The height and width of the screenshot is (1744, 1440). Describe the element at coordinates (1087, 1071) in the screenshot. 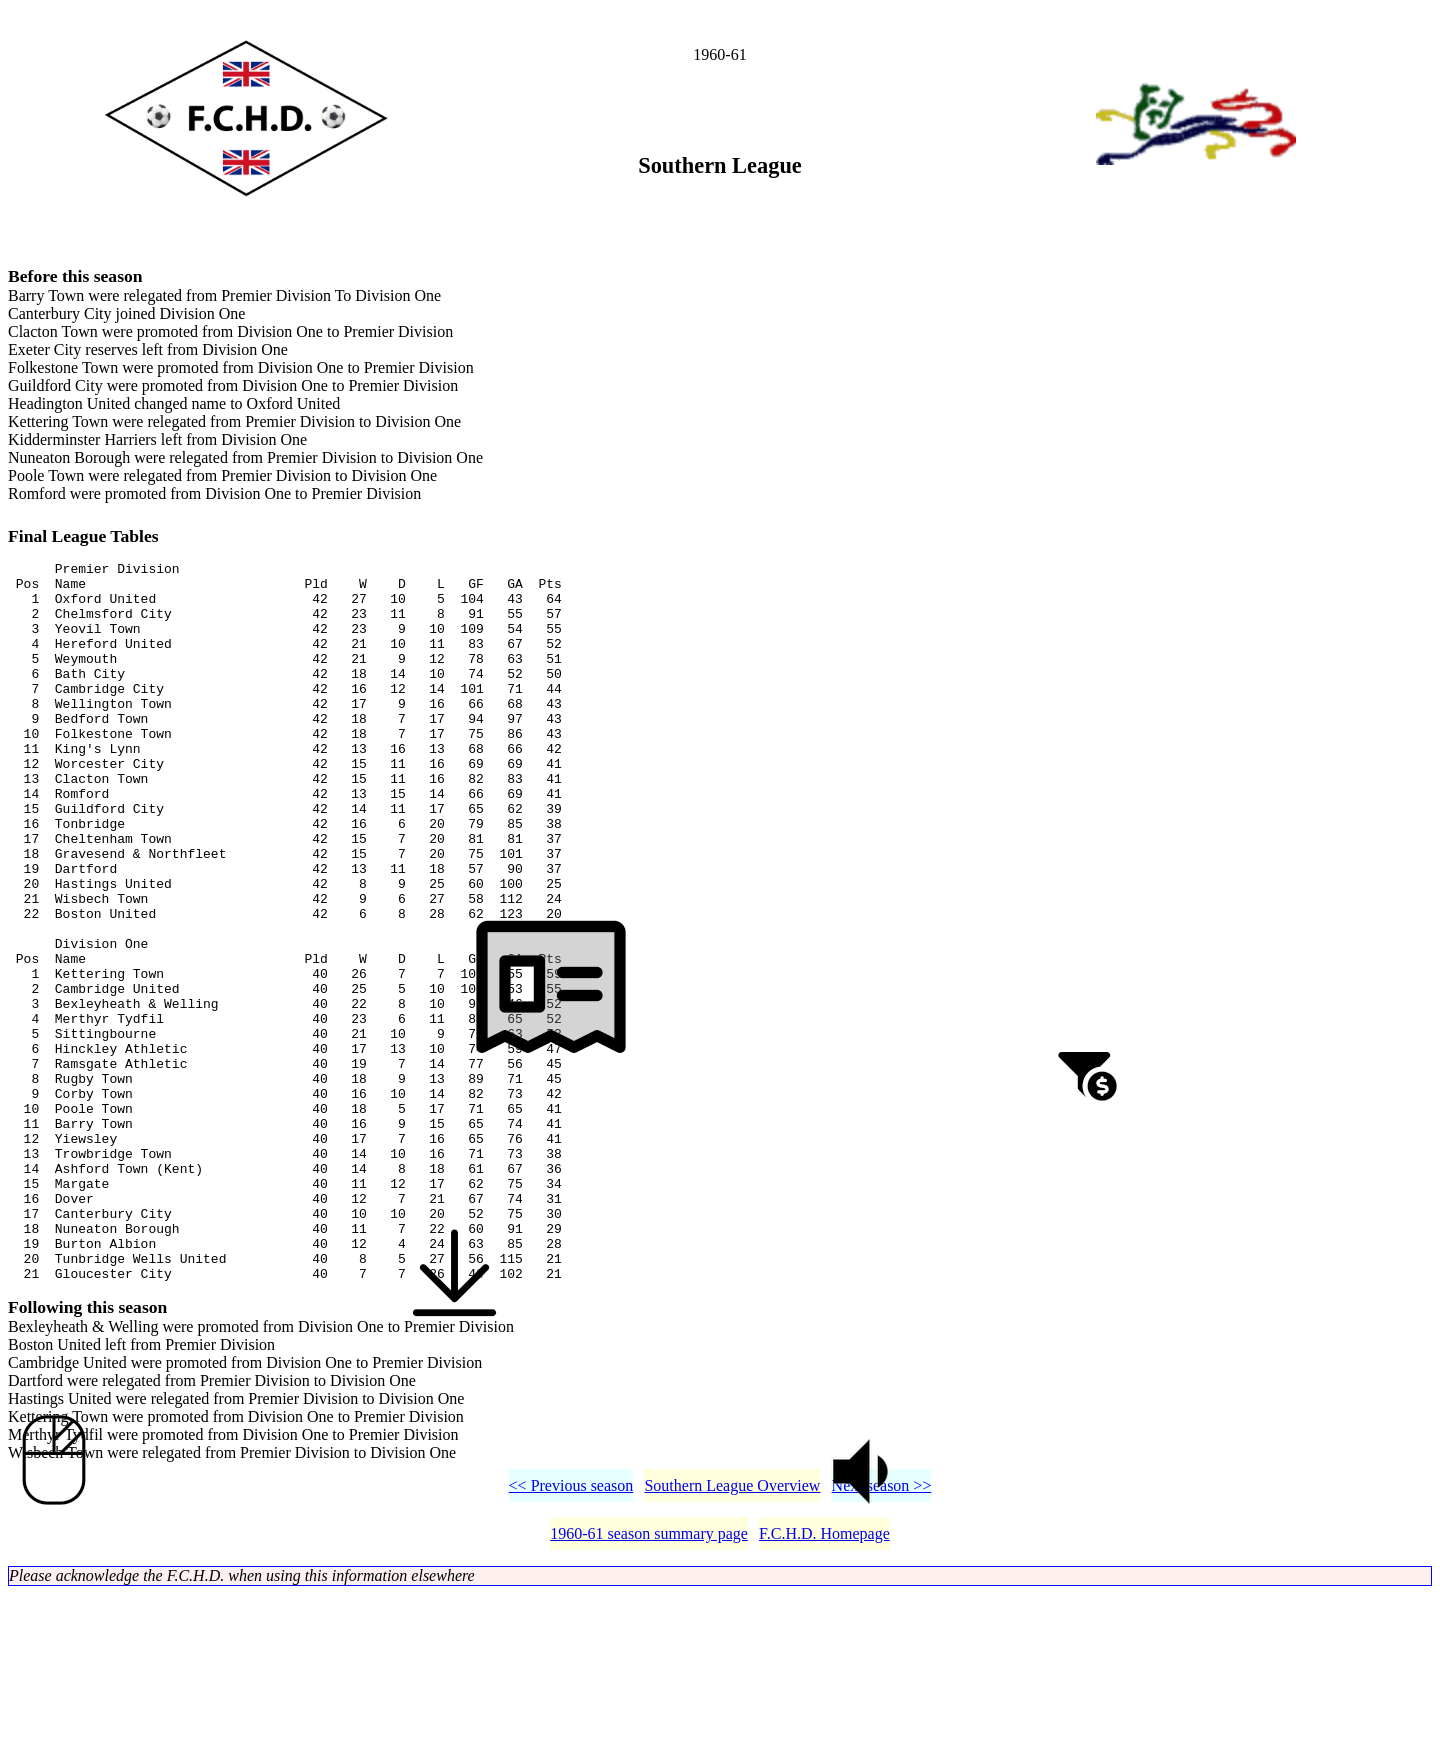

I see `filter sales or revenue data` at that location.